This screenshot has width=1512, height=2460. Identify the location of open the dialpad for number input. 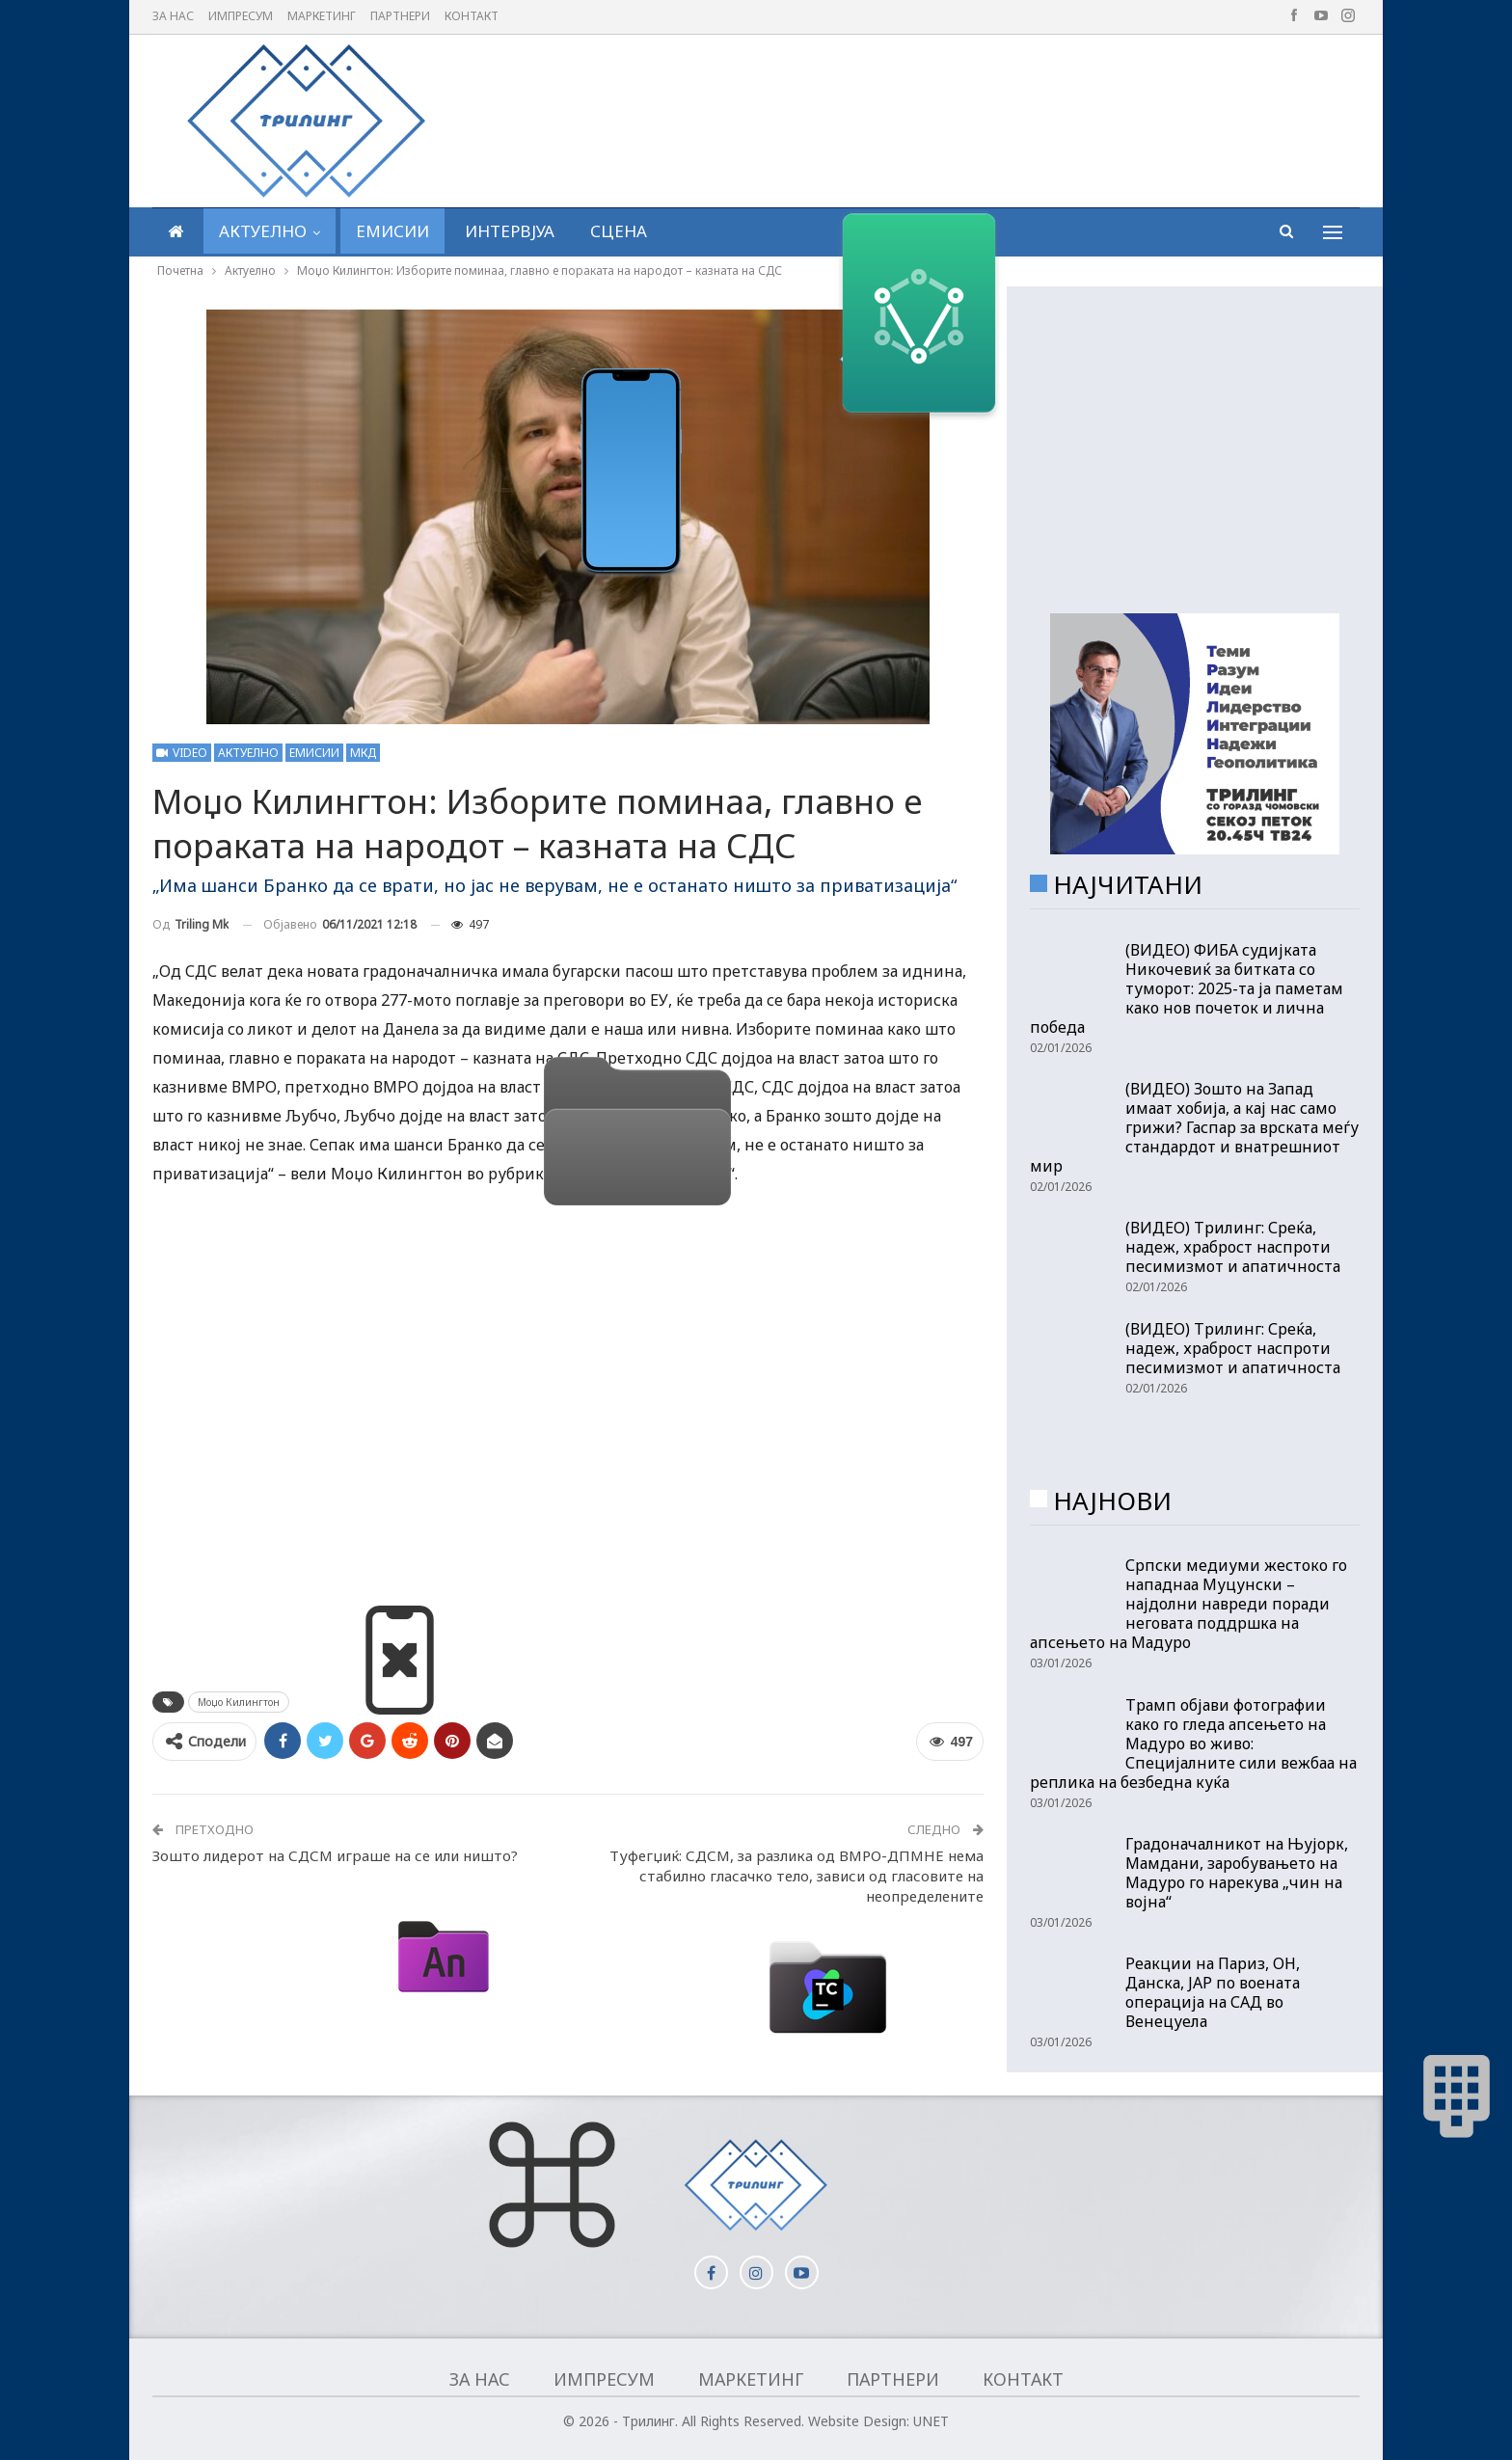
(1456, 2098).